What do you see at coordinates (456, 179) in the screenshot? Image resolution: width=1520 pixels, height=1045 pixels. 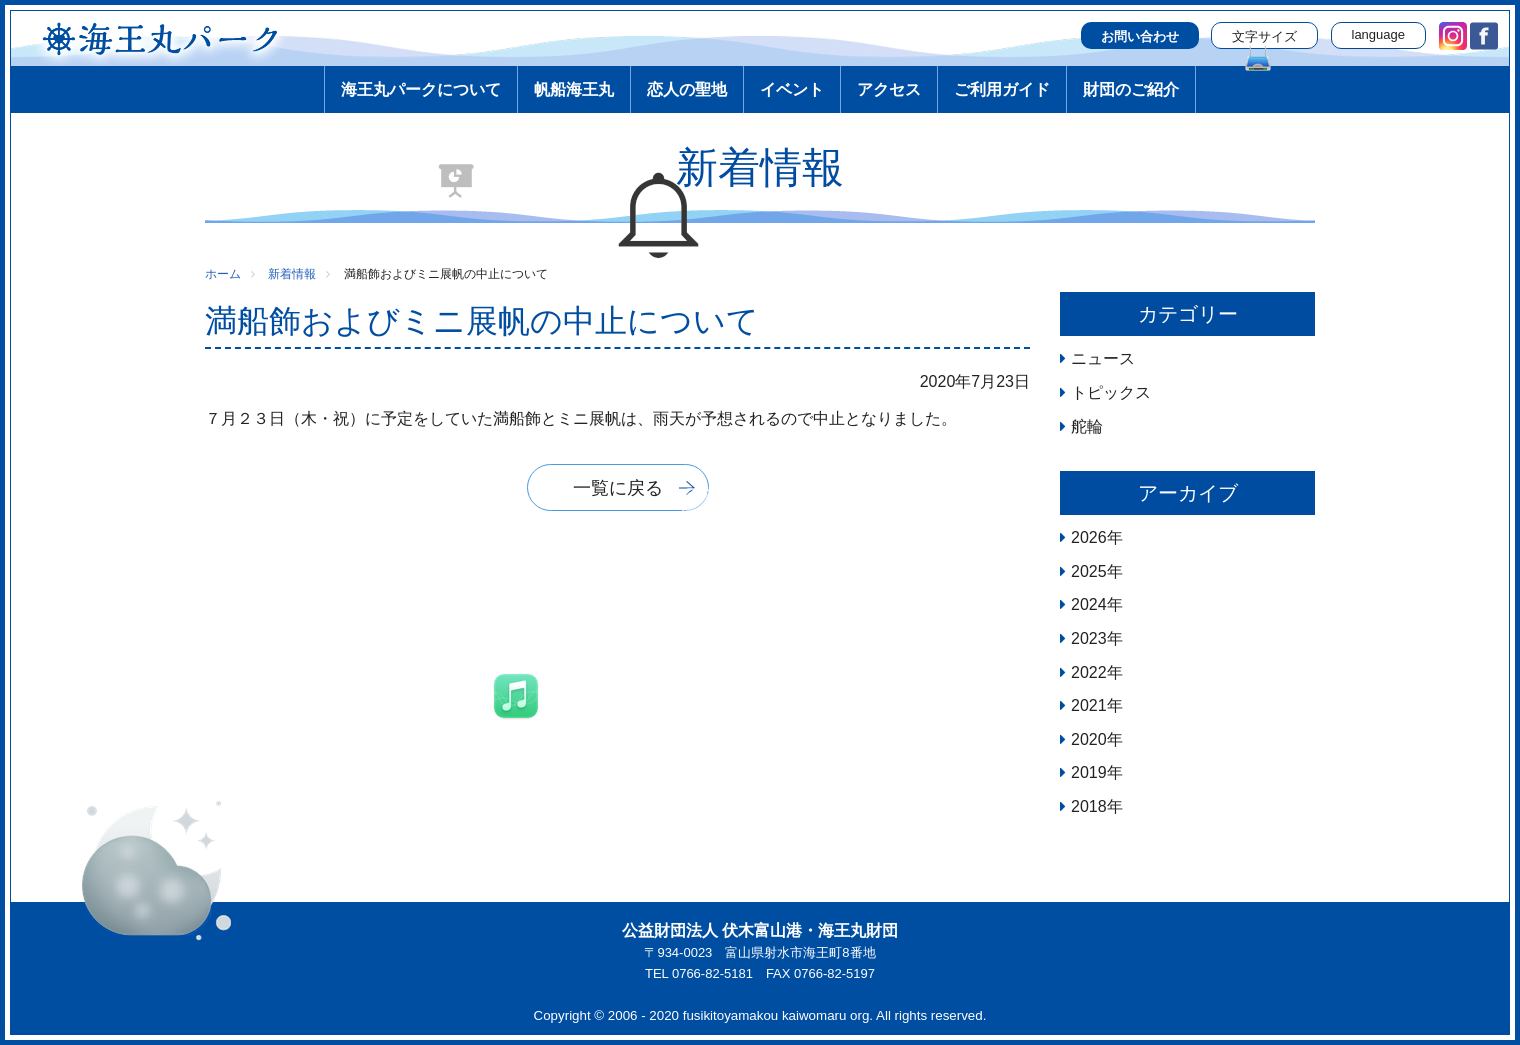 I see `open or view a presentation file` at bounding box center [456, 179].